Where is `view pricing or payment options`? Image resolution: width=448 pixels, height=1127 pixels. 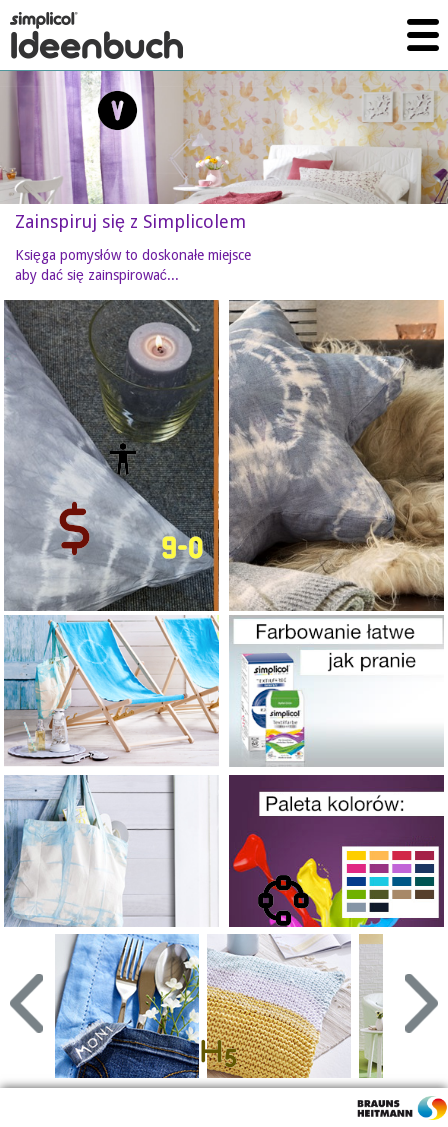
view pricing or payment options is located at coordinates (74, 528).